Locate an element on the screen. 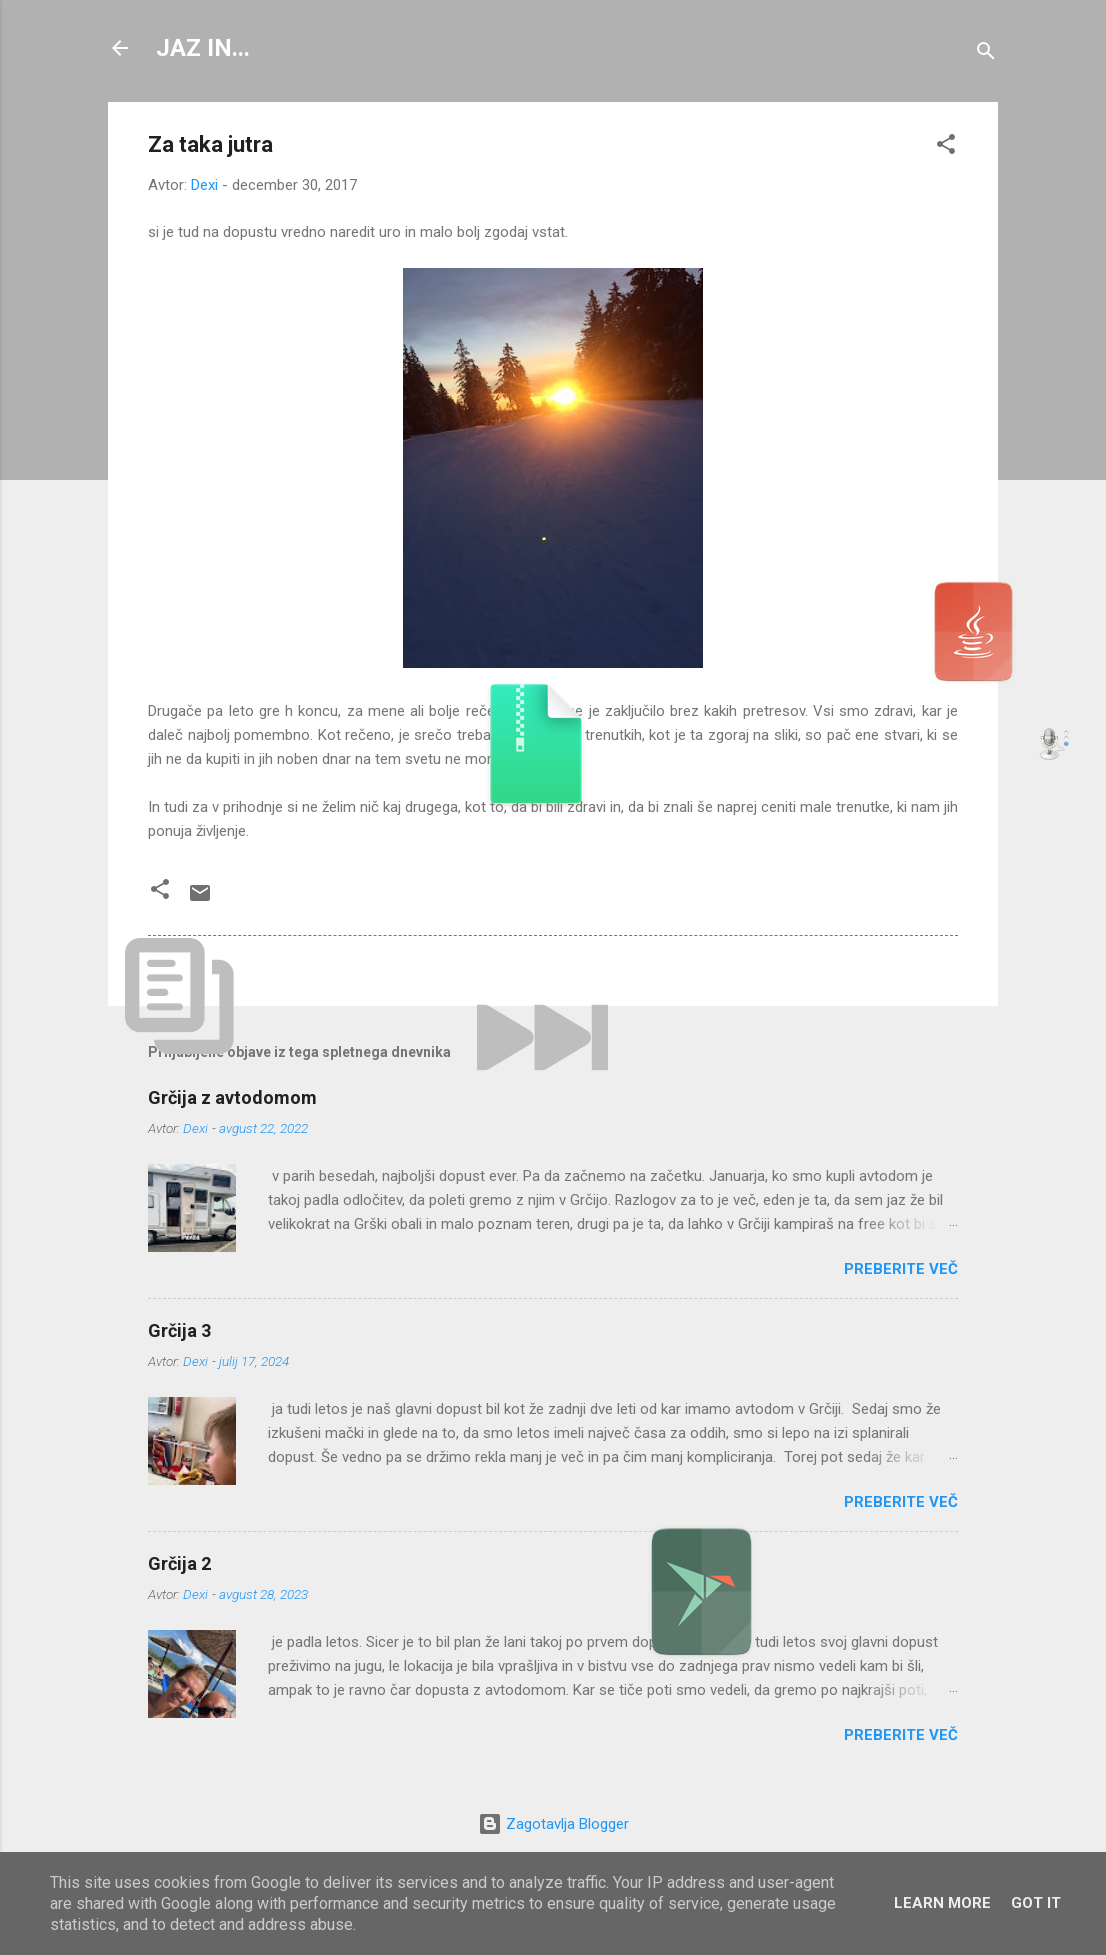 The width and height of the screenshot is (1106, 1955). microphone input level is set to low is located at coordinates (1054, 744).